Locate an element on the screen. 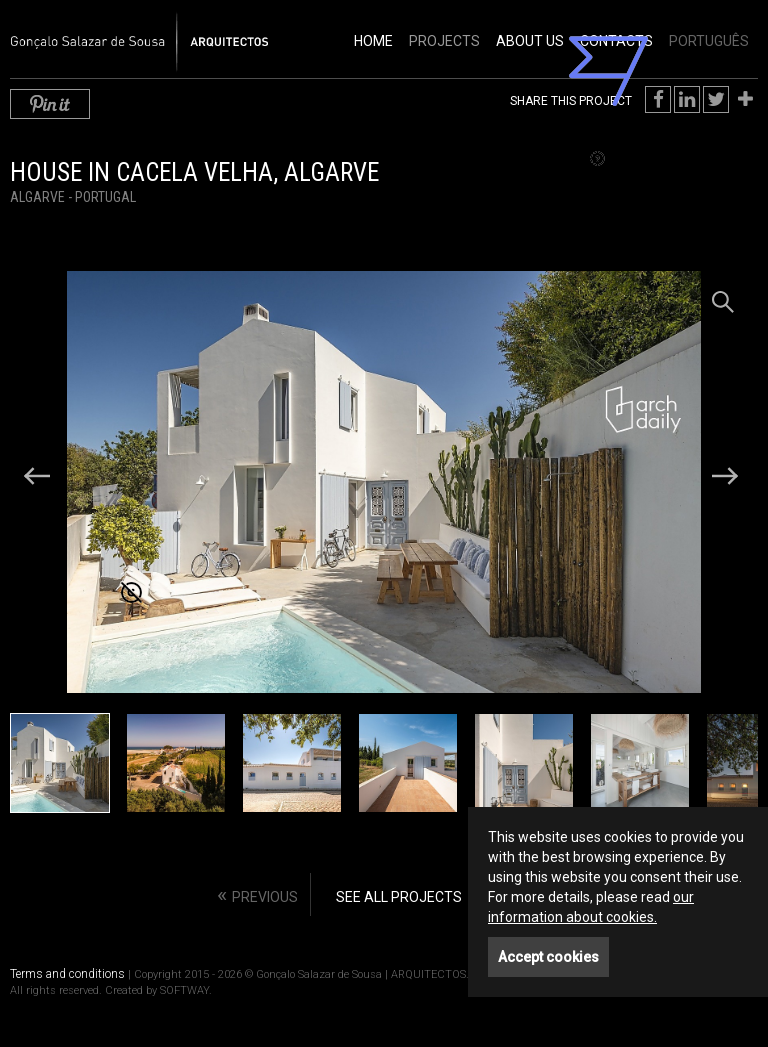 The height and width of the screenshot is (1047, 768). flag or bookmark an item is located at coordinates (605, 66).